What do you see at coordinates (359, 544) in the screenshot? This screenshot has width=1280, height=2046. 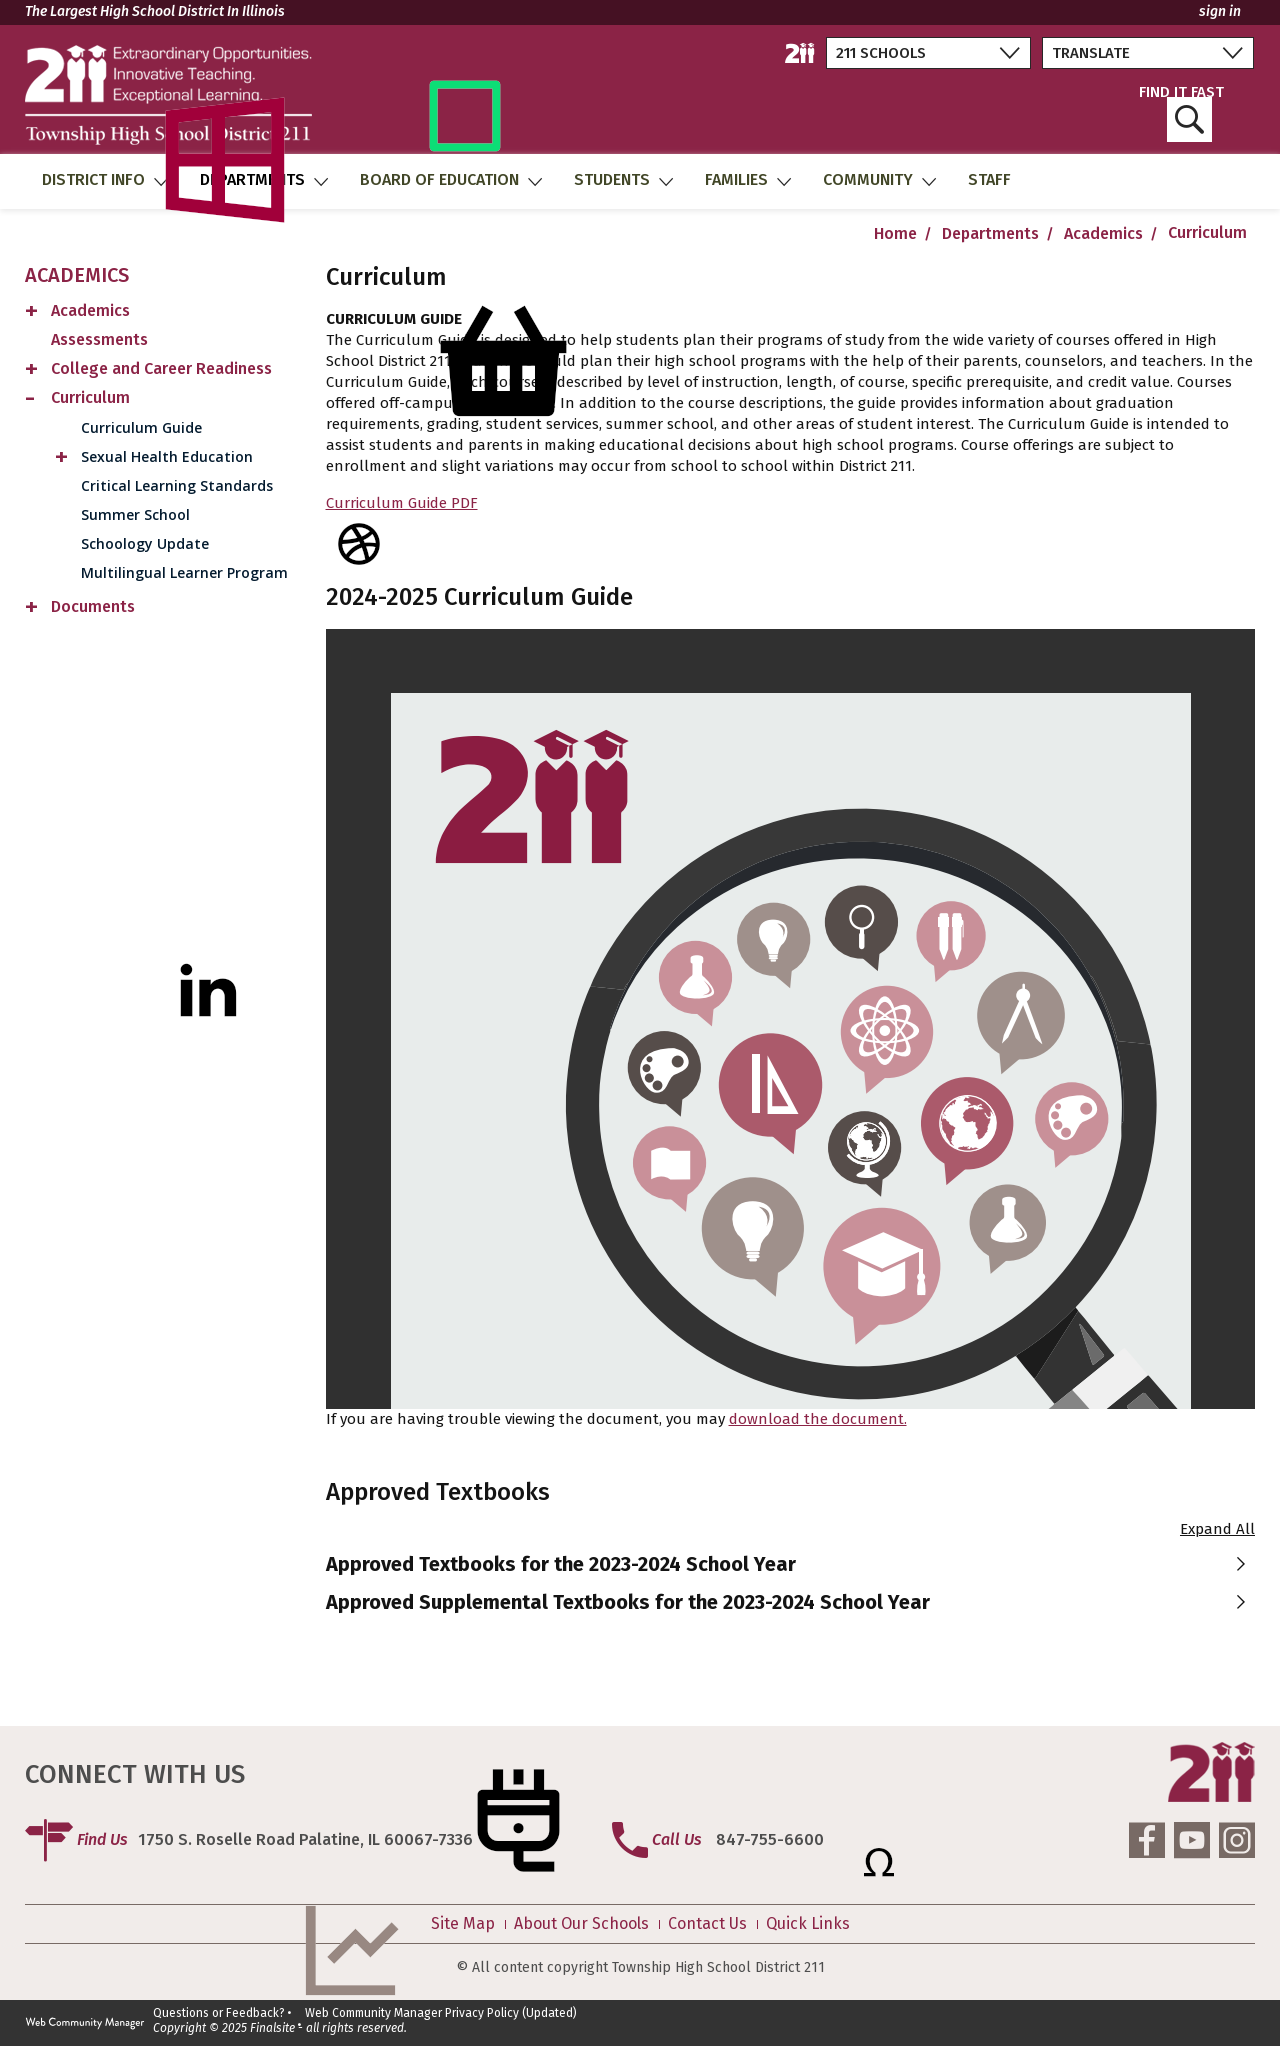 I see `visit dribbble profile or portfolio` at bounding box center [359, 544].